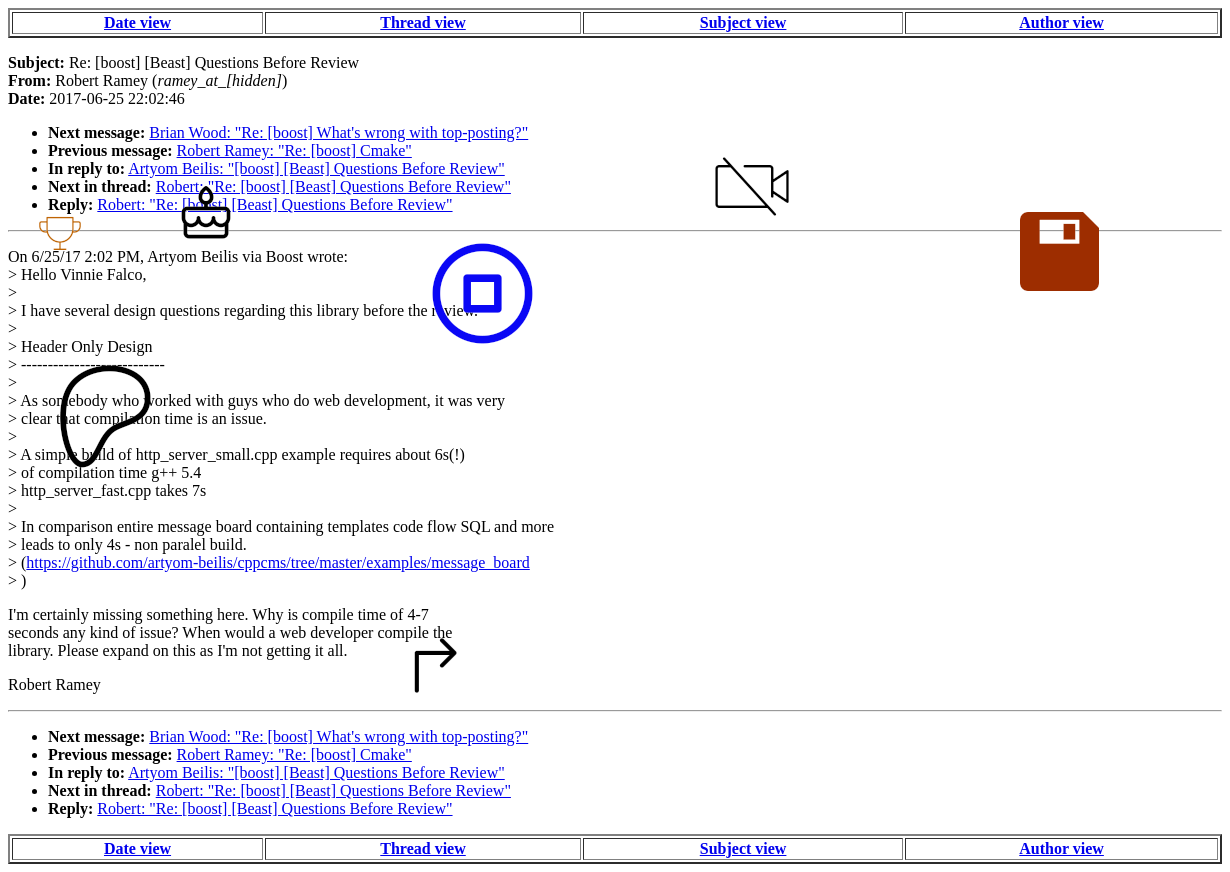 The height and width of the screenshot is (872, 1230). I want to click on view achievements or awards, so click(60, 232).